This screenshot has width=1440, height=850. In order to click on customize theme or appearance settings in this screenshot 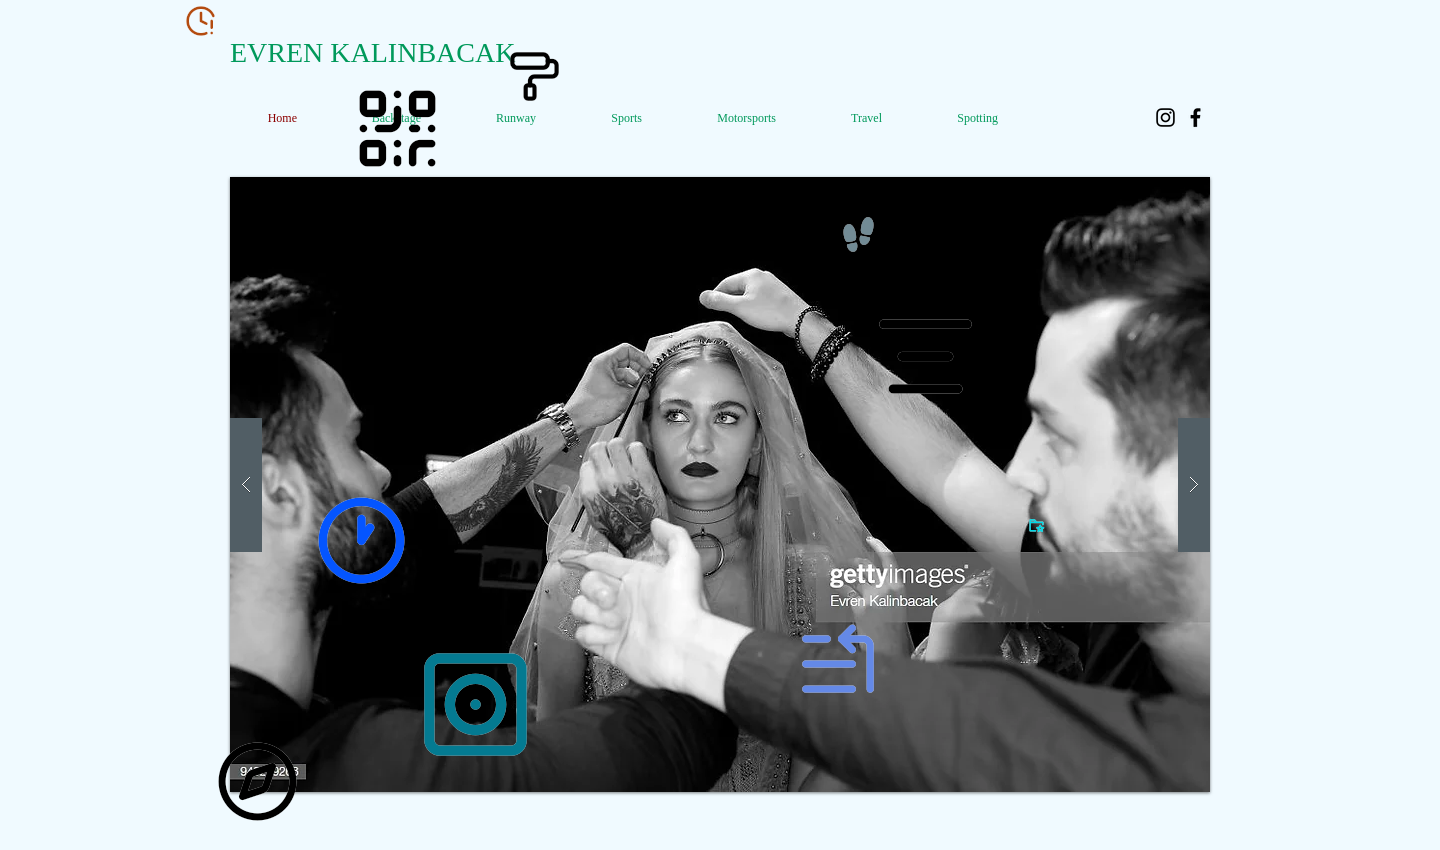, I will do `click(534, 76)`.